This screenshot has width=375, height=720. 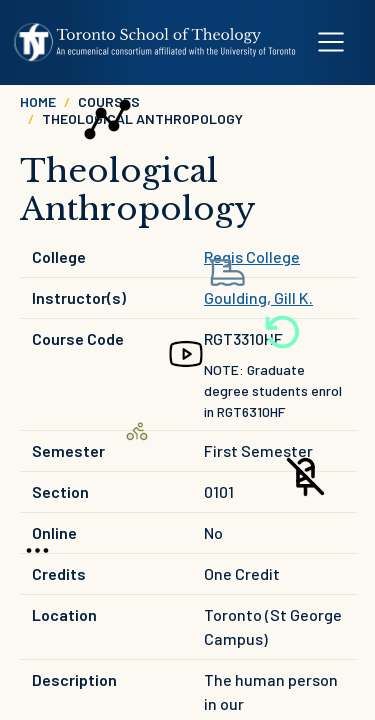 I want to click on restart the debugging session, so click(x=282, y=332).